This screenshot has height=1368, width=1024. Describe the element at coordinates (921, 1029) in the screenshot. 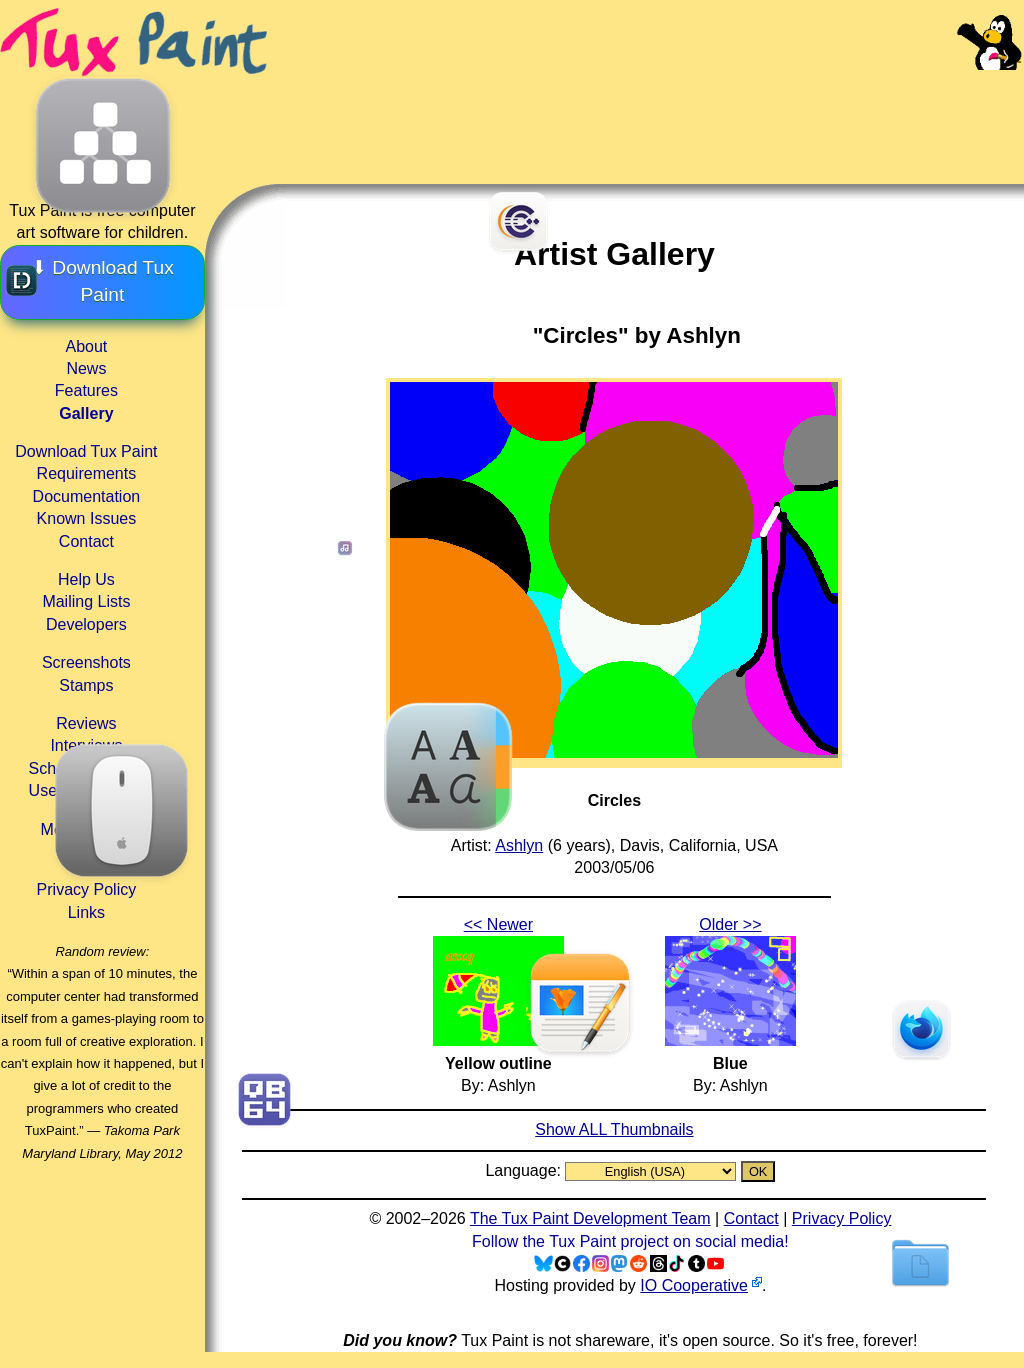

I see `open Firefox Developer Edition browser` at that location.